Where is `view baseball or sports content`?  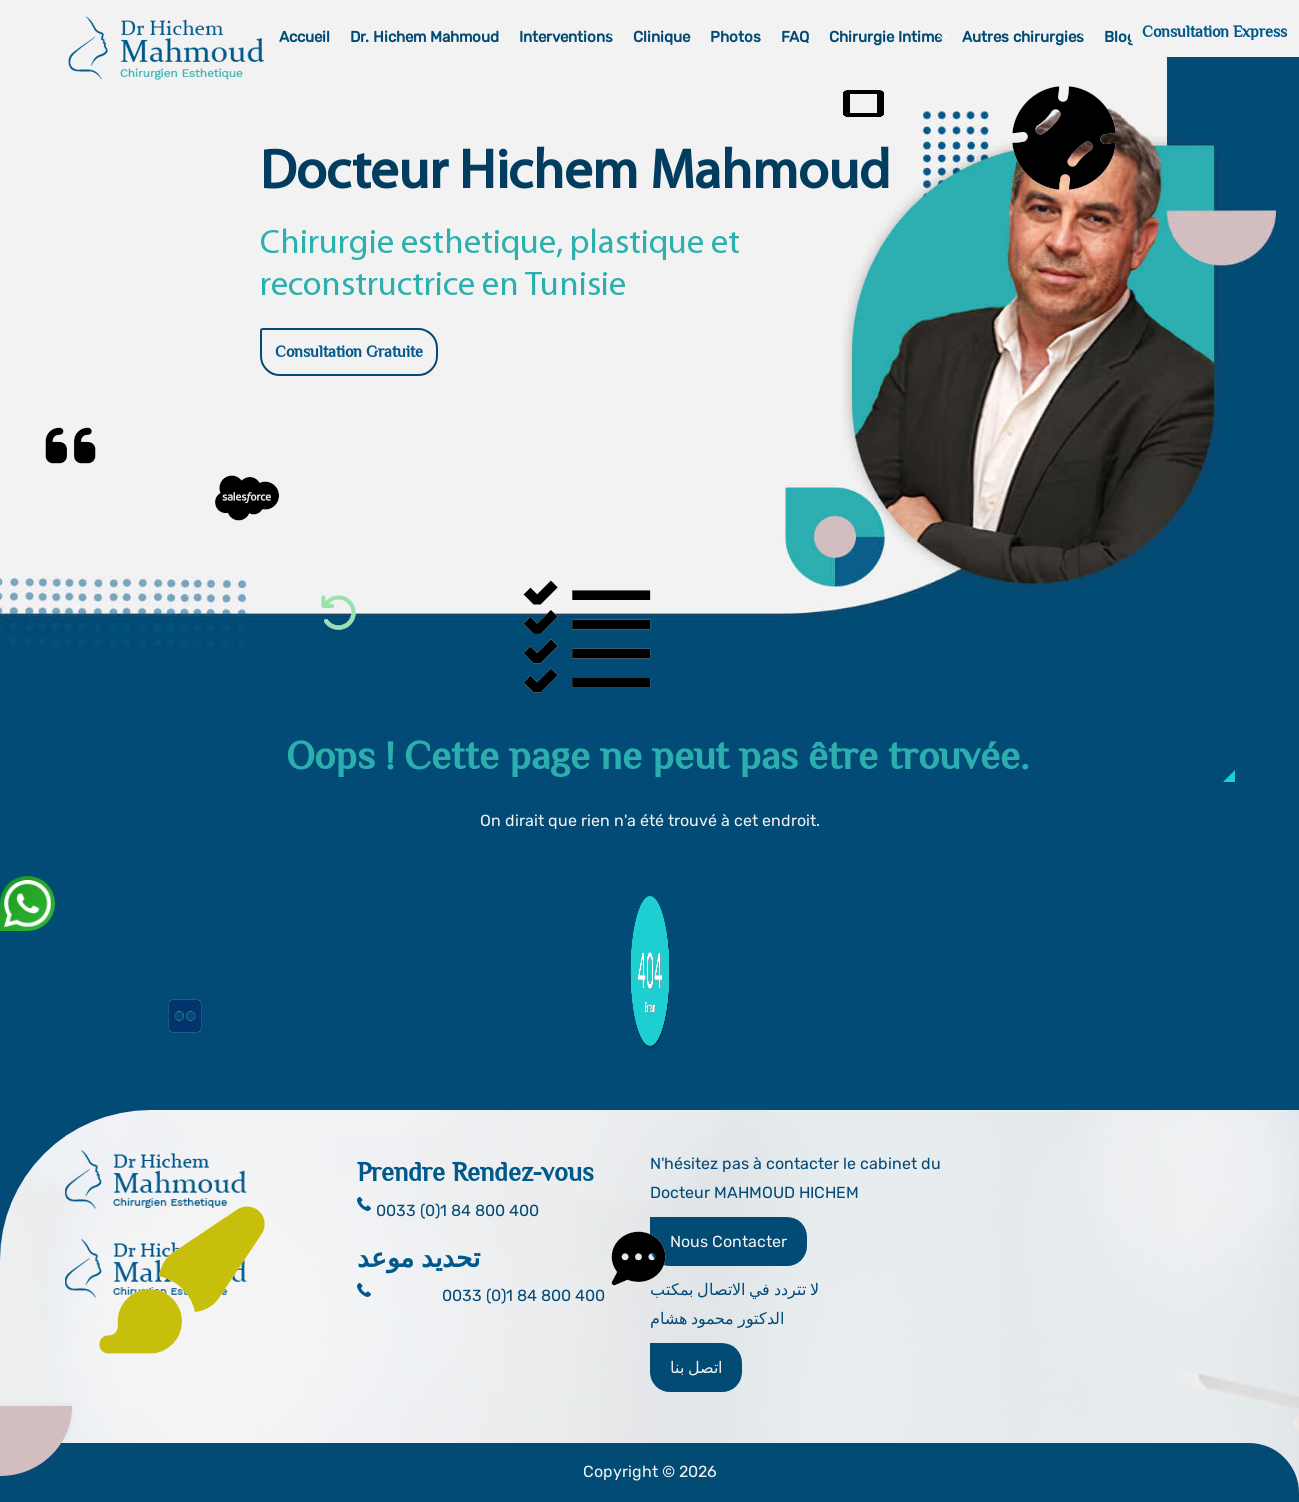
view baseball or sports content is located at coordinates (1064, 138).